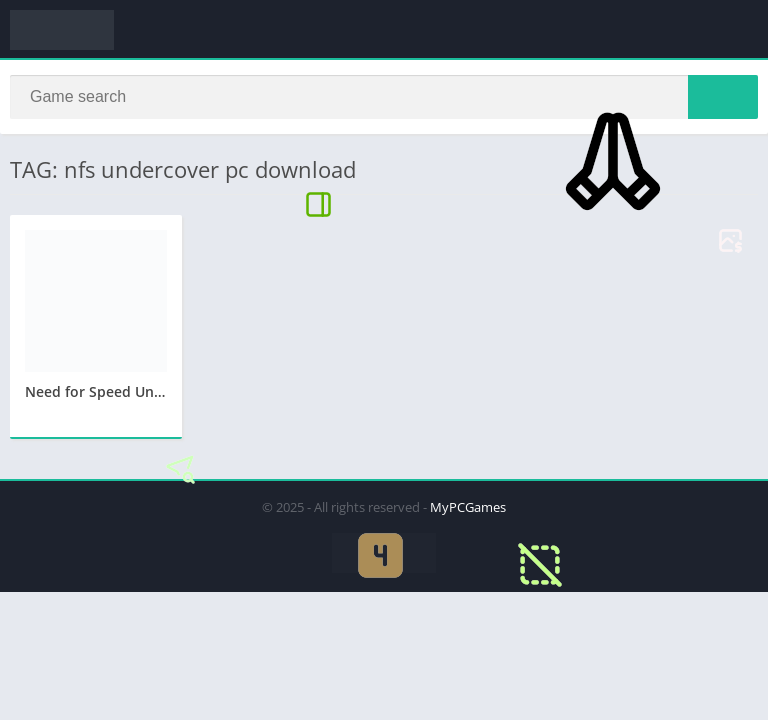  Describe the element at coordinates (380, 555) in the screenshot. I see `select option 4 from a numbered list` at that location.